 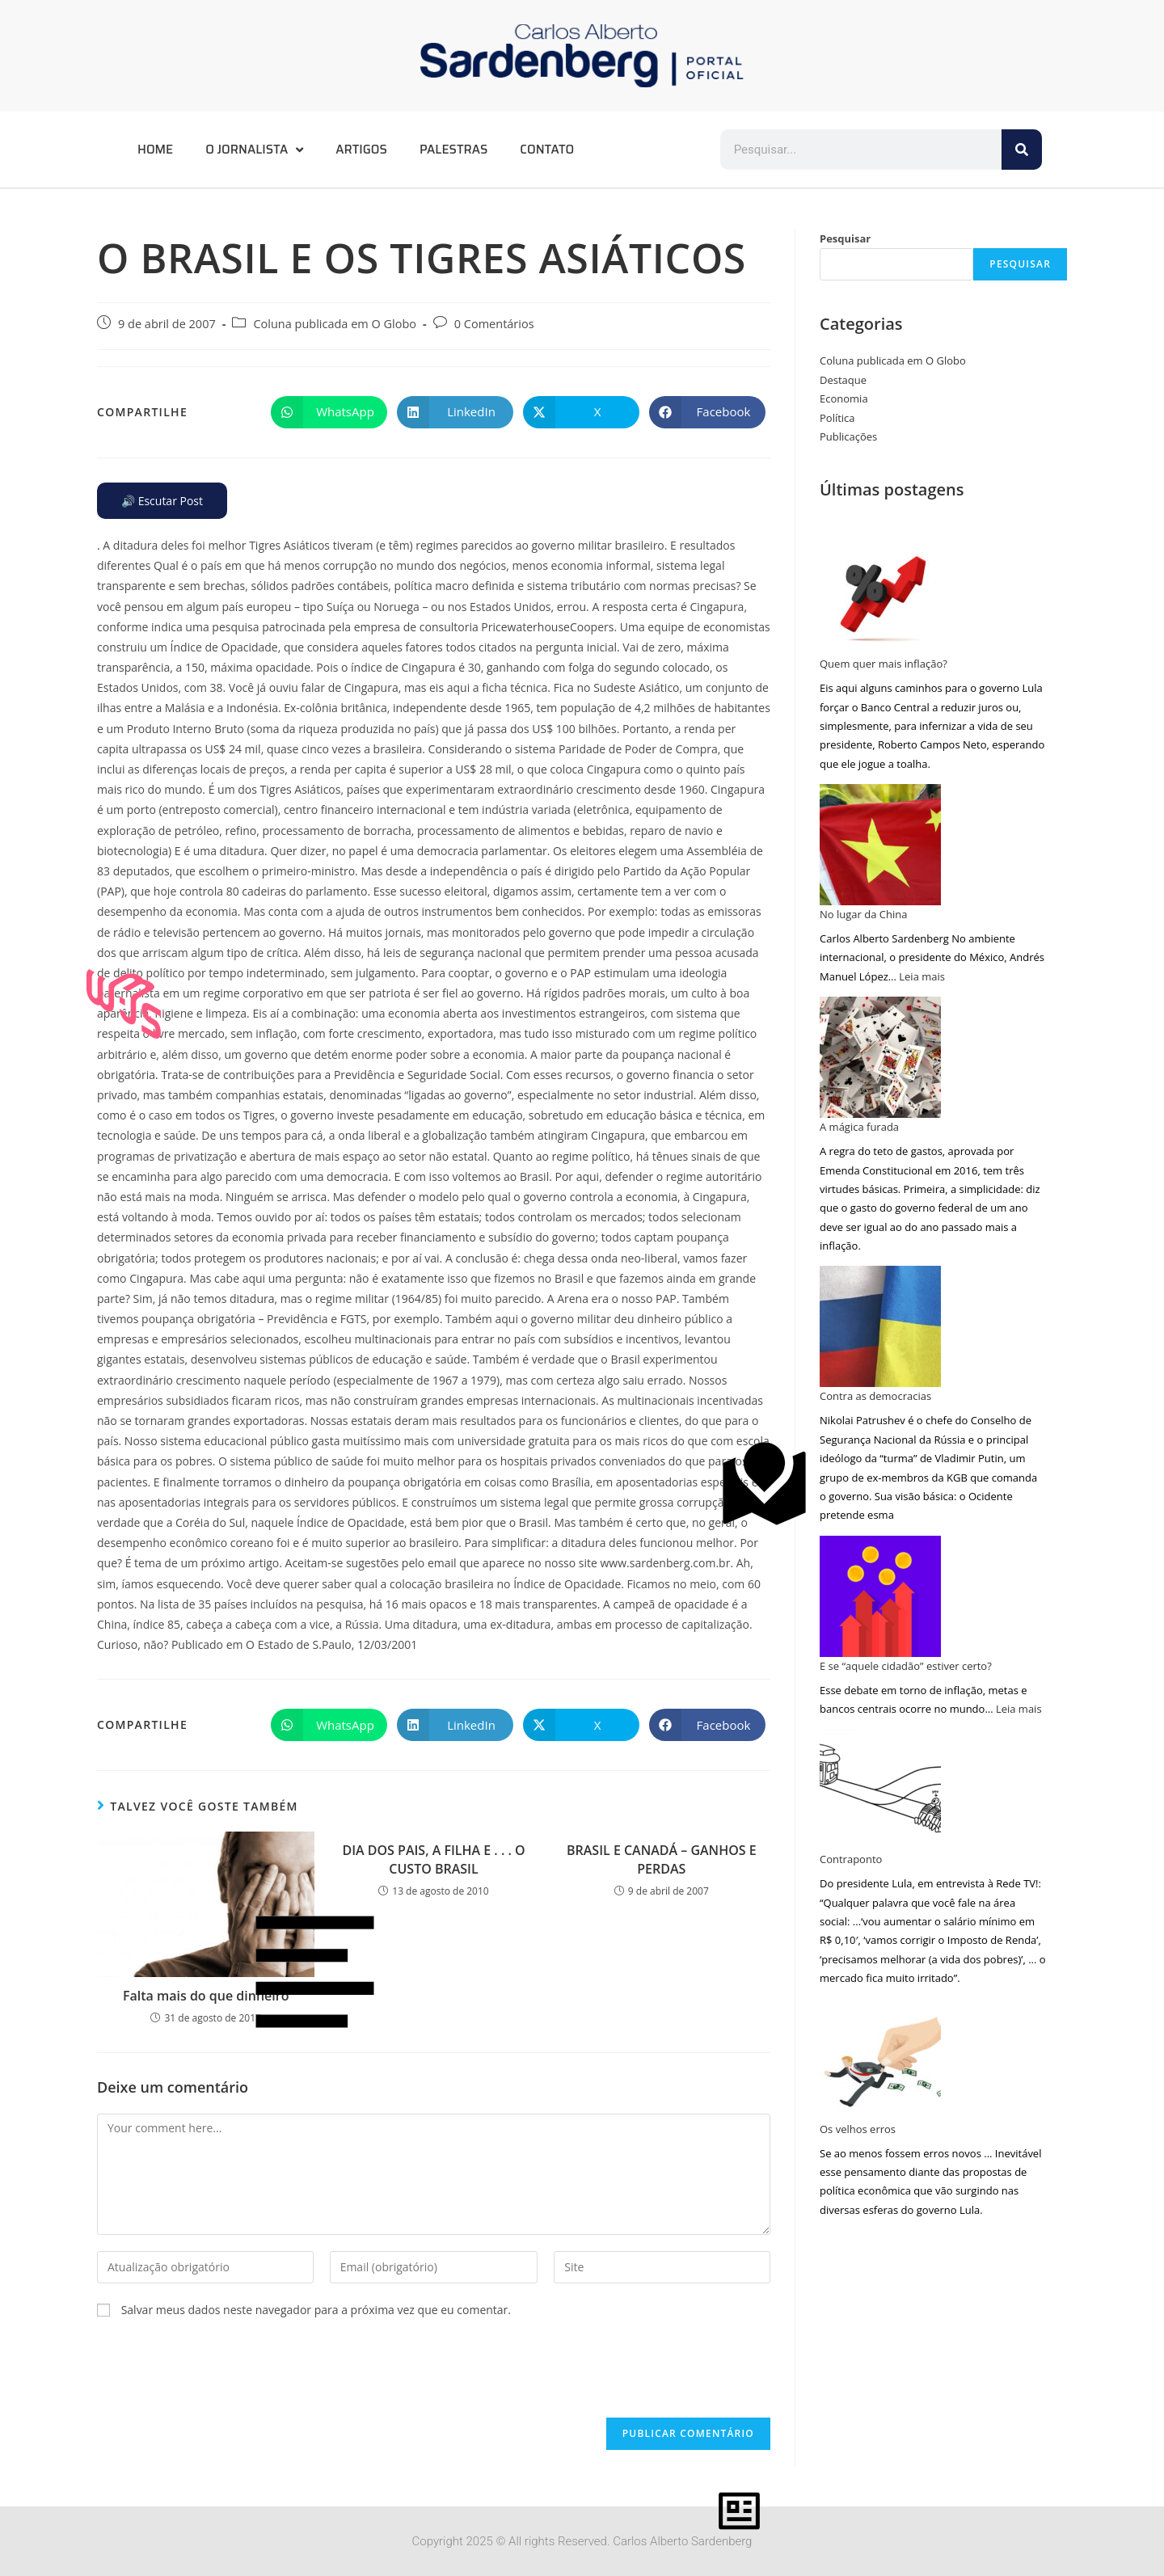 What do you see at coordinates (764, 1483) in the screenshot?
I see `view map with pinned location` at bounding box center [764, 1483].